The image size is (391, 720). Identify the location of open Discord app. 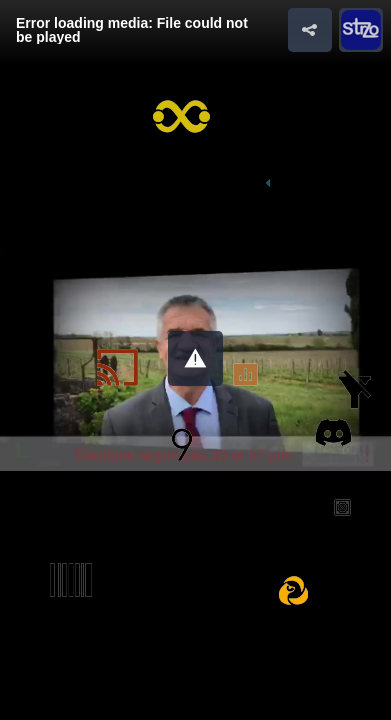
(333, 432).